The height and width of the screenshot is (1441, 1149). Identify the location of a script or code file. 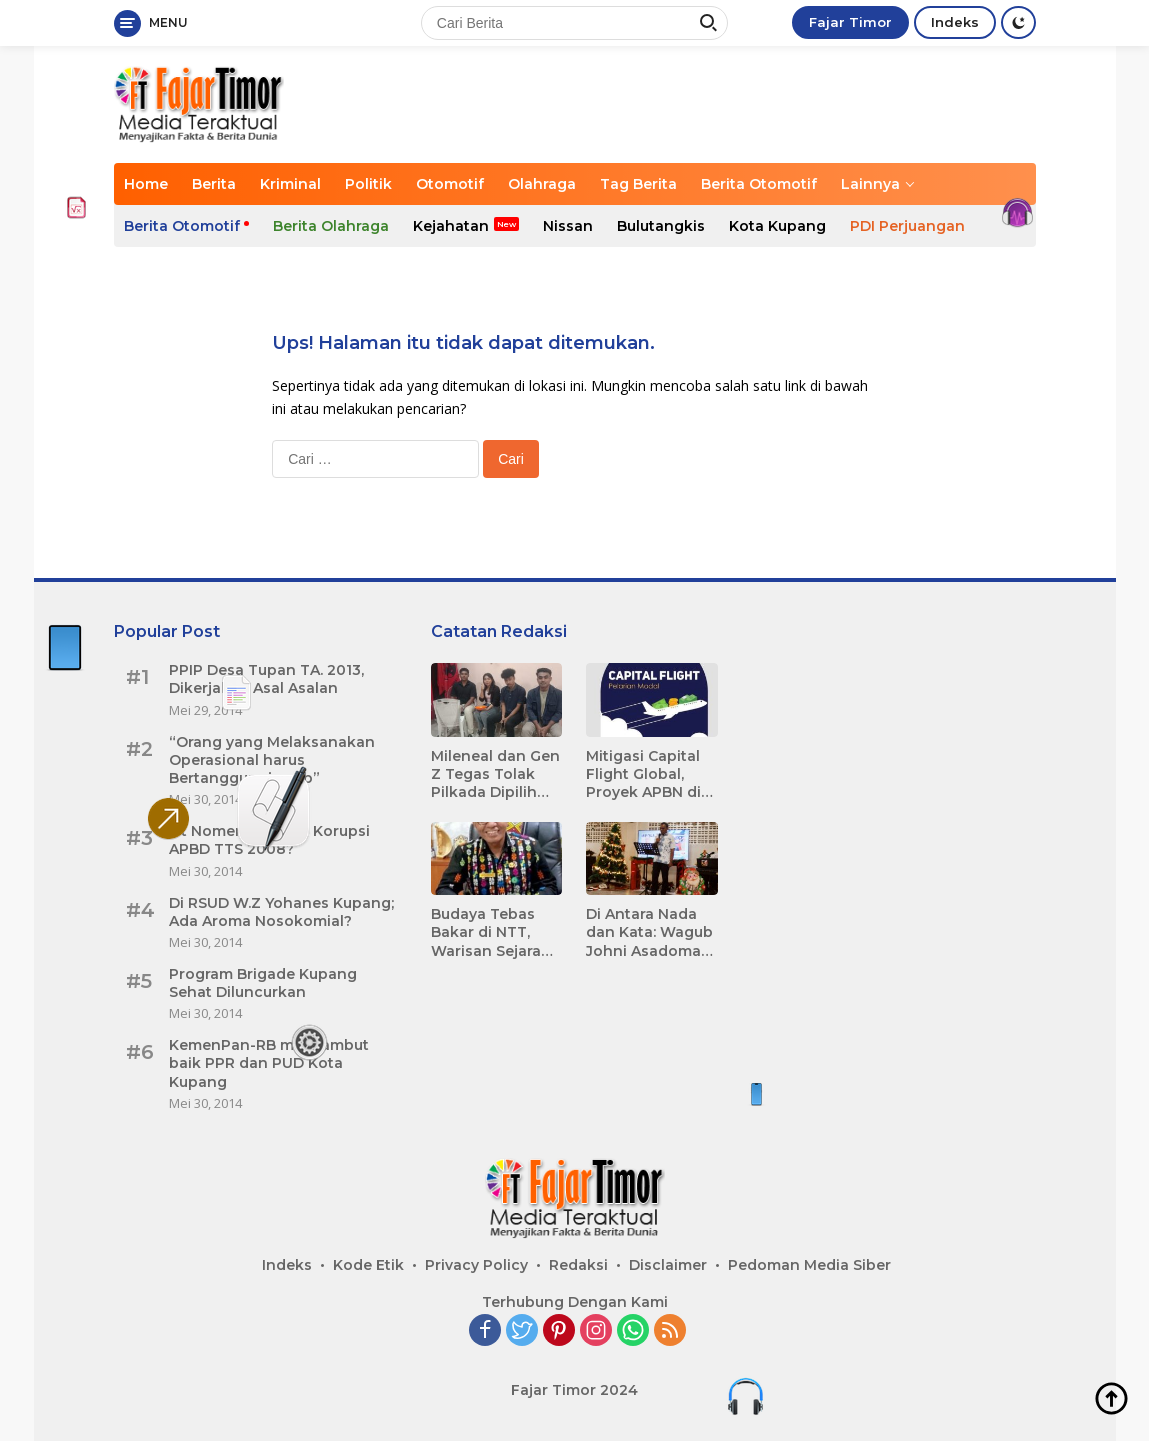
(236, 692).